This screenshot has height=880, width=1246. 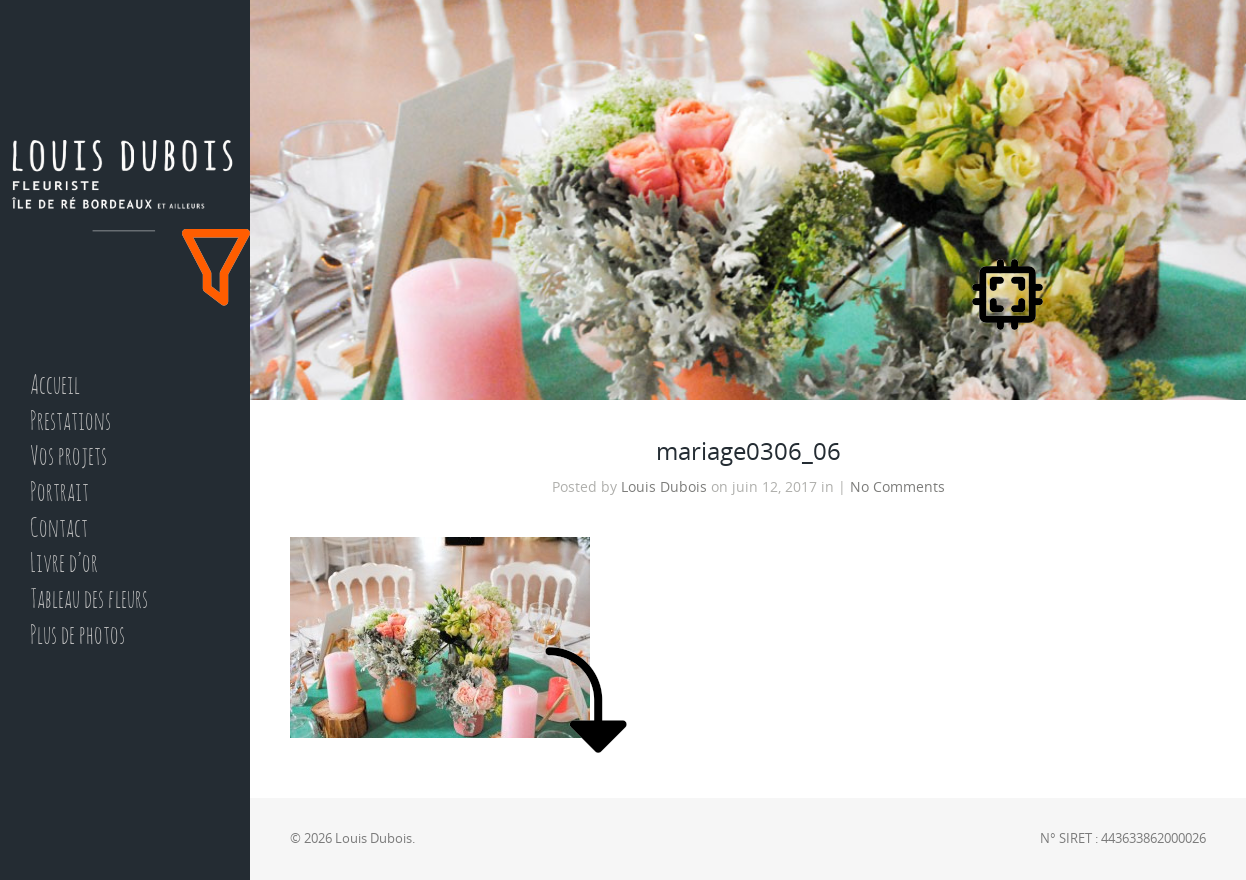 What do you see at coordinates (586, 700) in the screenshot?
I see `navigate to the next item below` at bounding box center [586, 700].